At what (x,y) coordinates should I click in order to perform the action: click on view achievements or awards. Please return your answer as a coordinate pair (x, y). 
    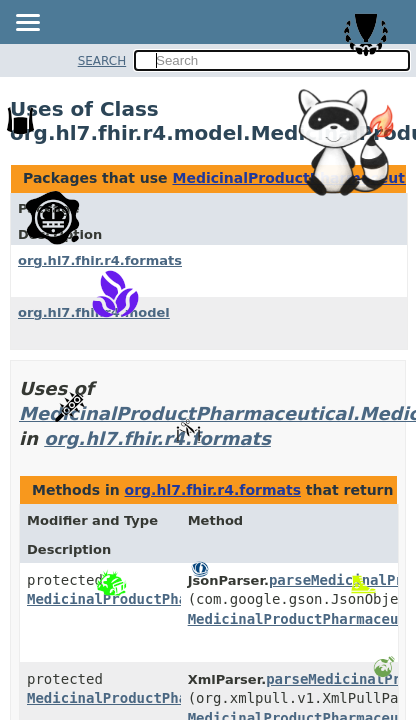
    Looking at the image, I should click on (366, 34).